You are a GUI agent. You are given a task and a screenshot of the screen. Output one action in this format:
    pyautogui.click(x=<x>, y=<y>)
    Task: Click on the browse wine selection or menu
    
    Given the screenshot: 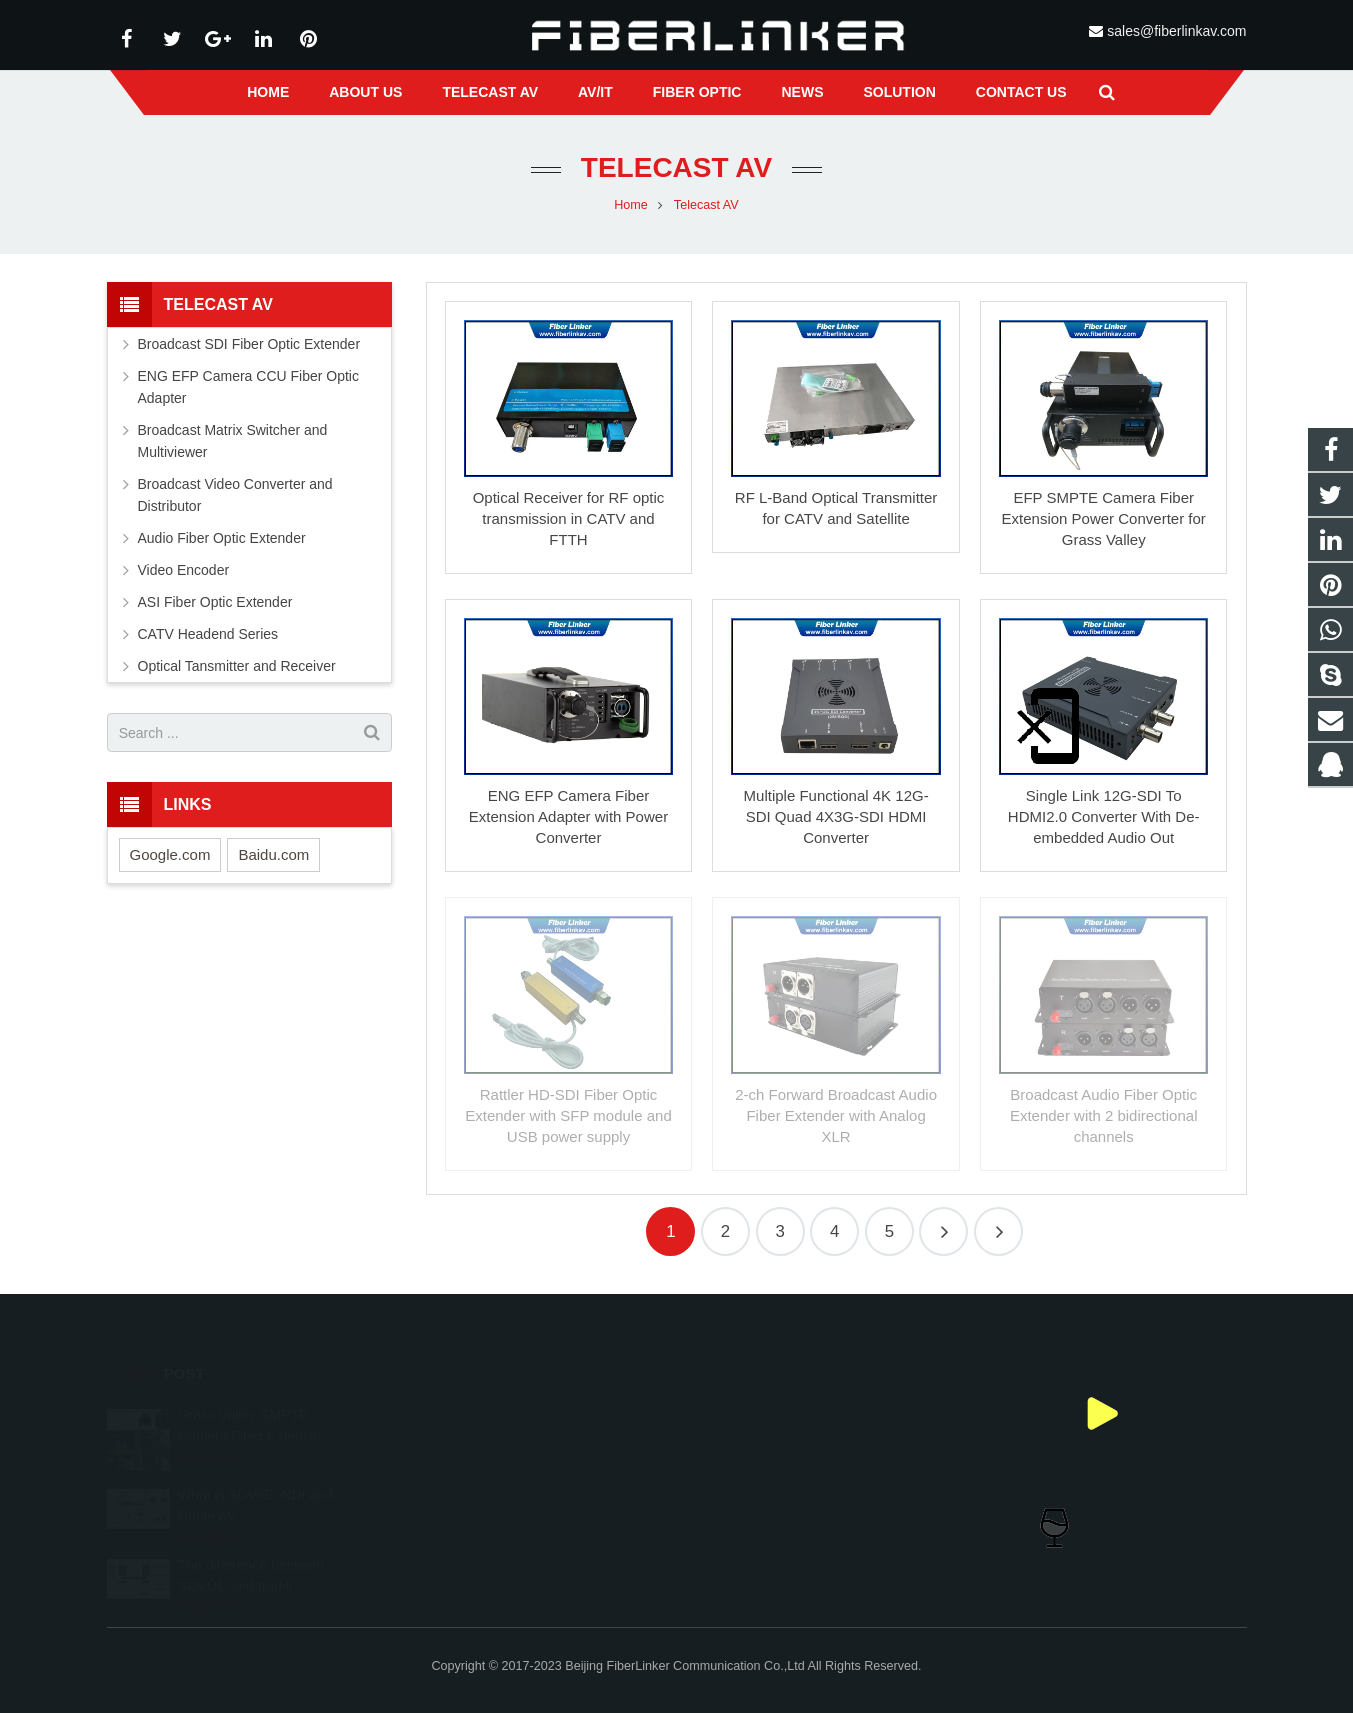 What is the action you would take?
    pyautogui.click(x=1054, y=1526)
    